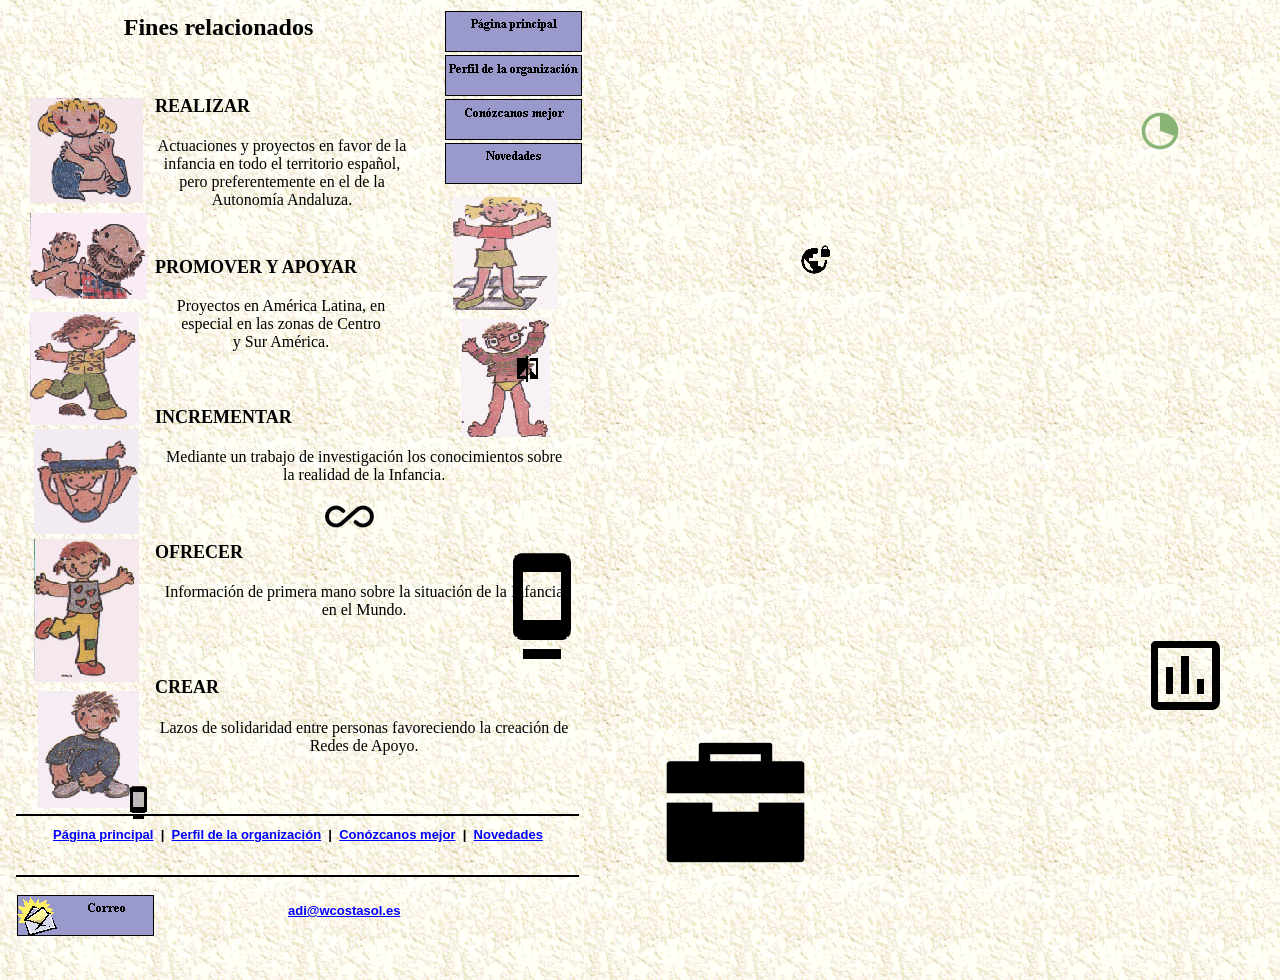 This screenshot has height=980, width=1280. Describe the element at coordinates (138, 802) in the screenshot. I see `dock your device to an external station` at that location.